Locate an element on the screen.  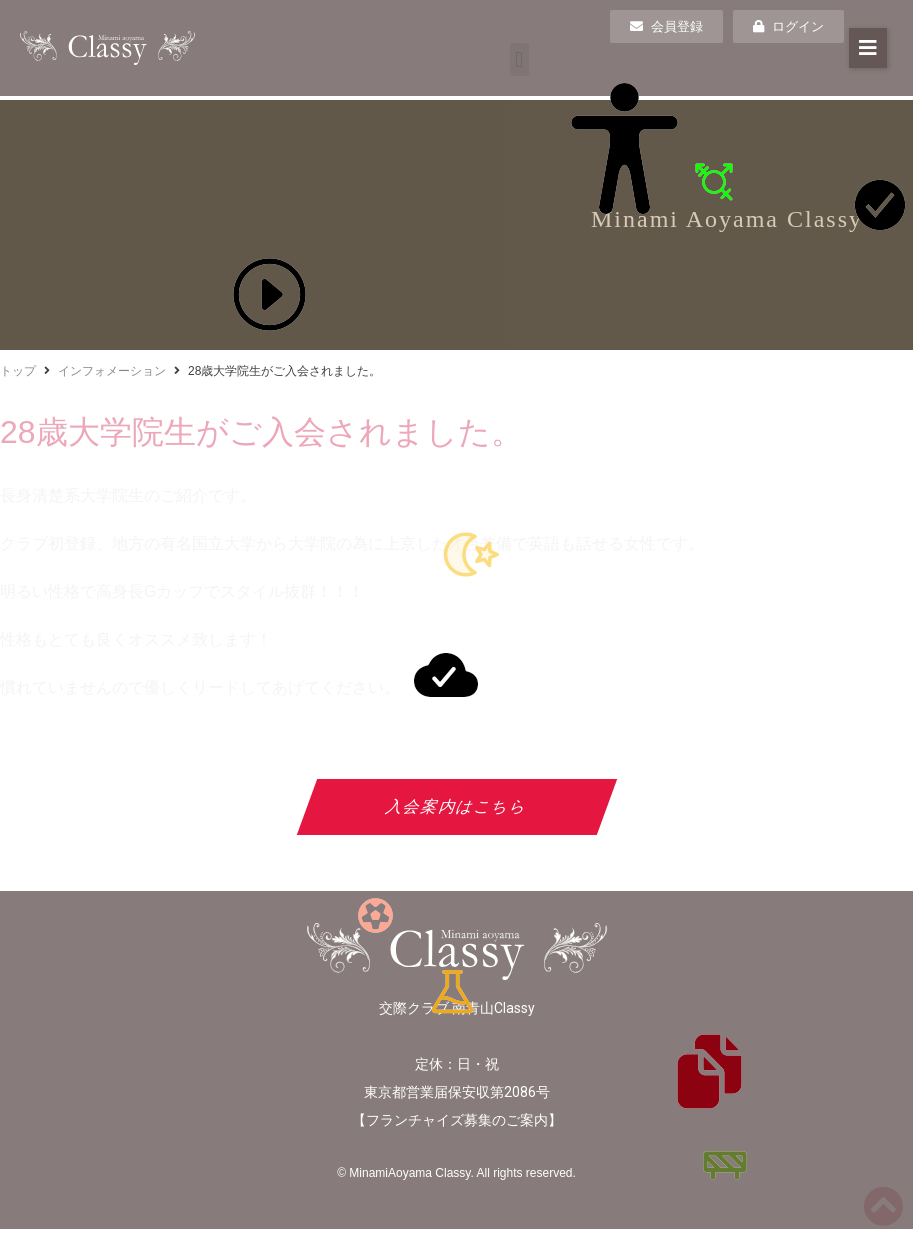
access sports or soccer-related content is located at coordinates (375, 915).